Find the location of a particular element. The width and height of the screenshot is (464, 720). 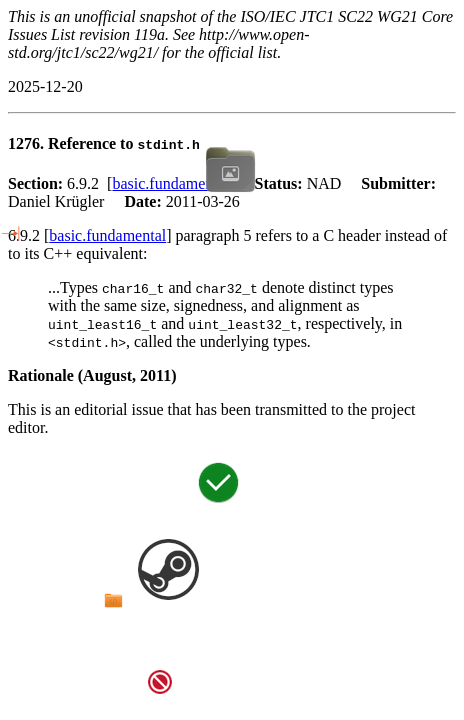

indicates file or folder is fully synced is located at coordinates (218, 482).